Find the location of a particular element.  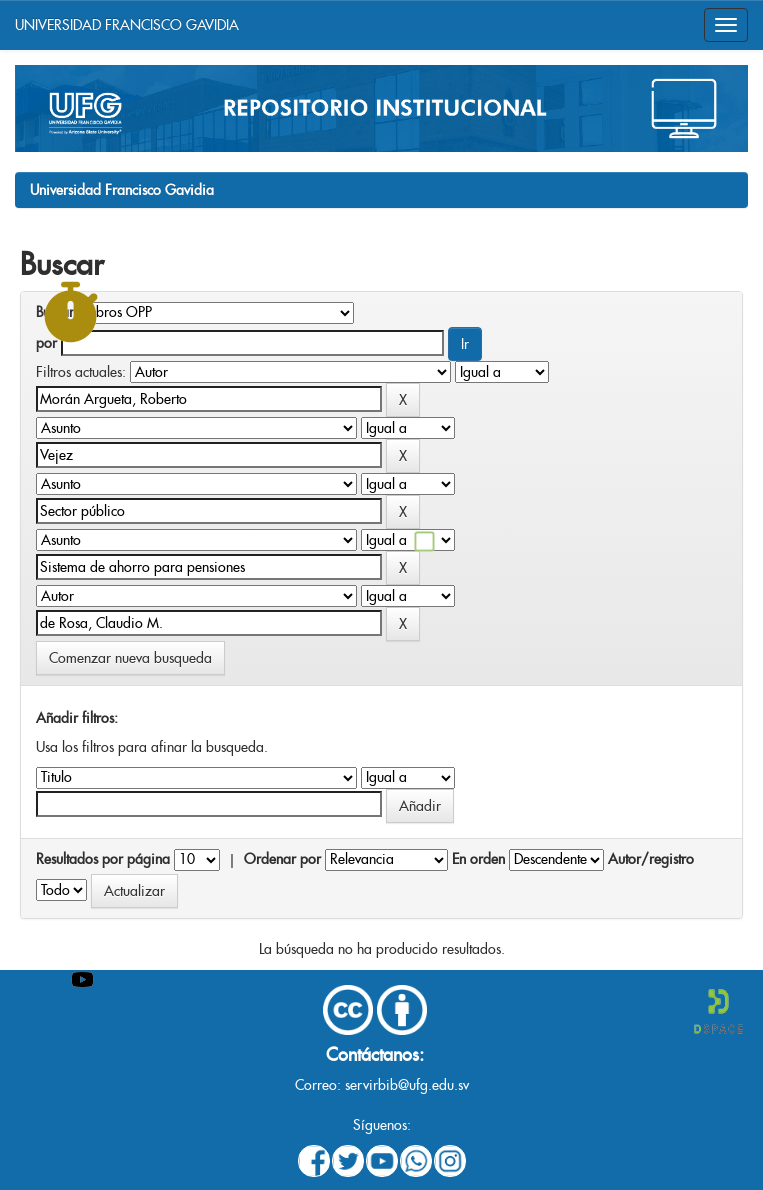

start or stop a timer is located at coordinates (70, 312).